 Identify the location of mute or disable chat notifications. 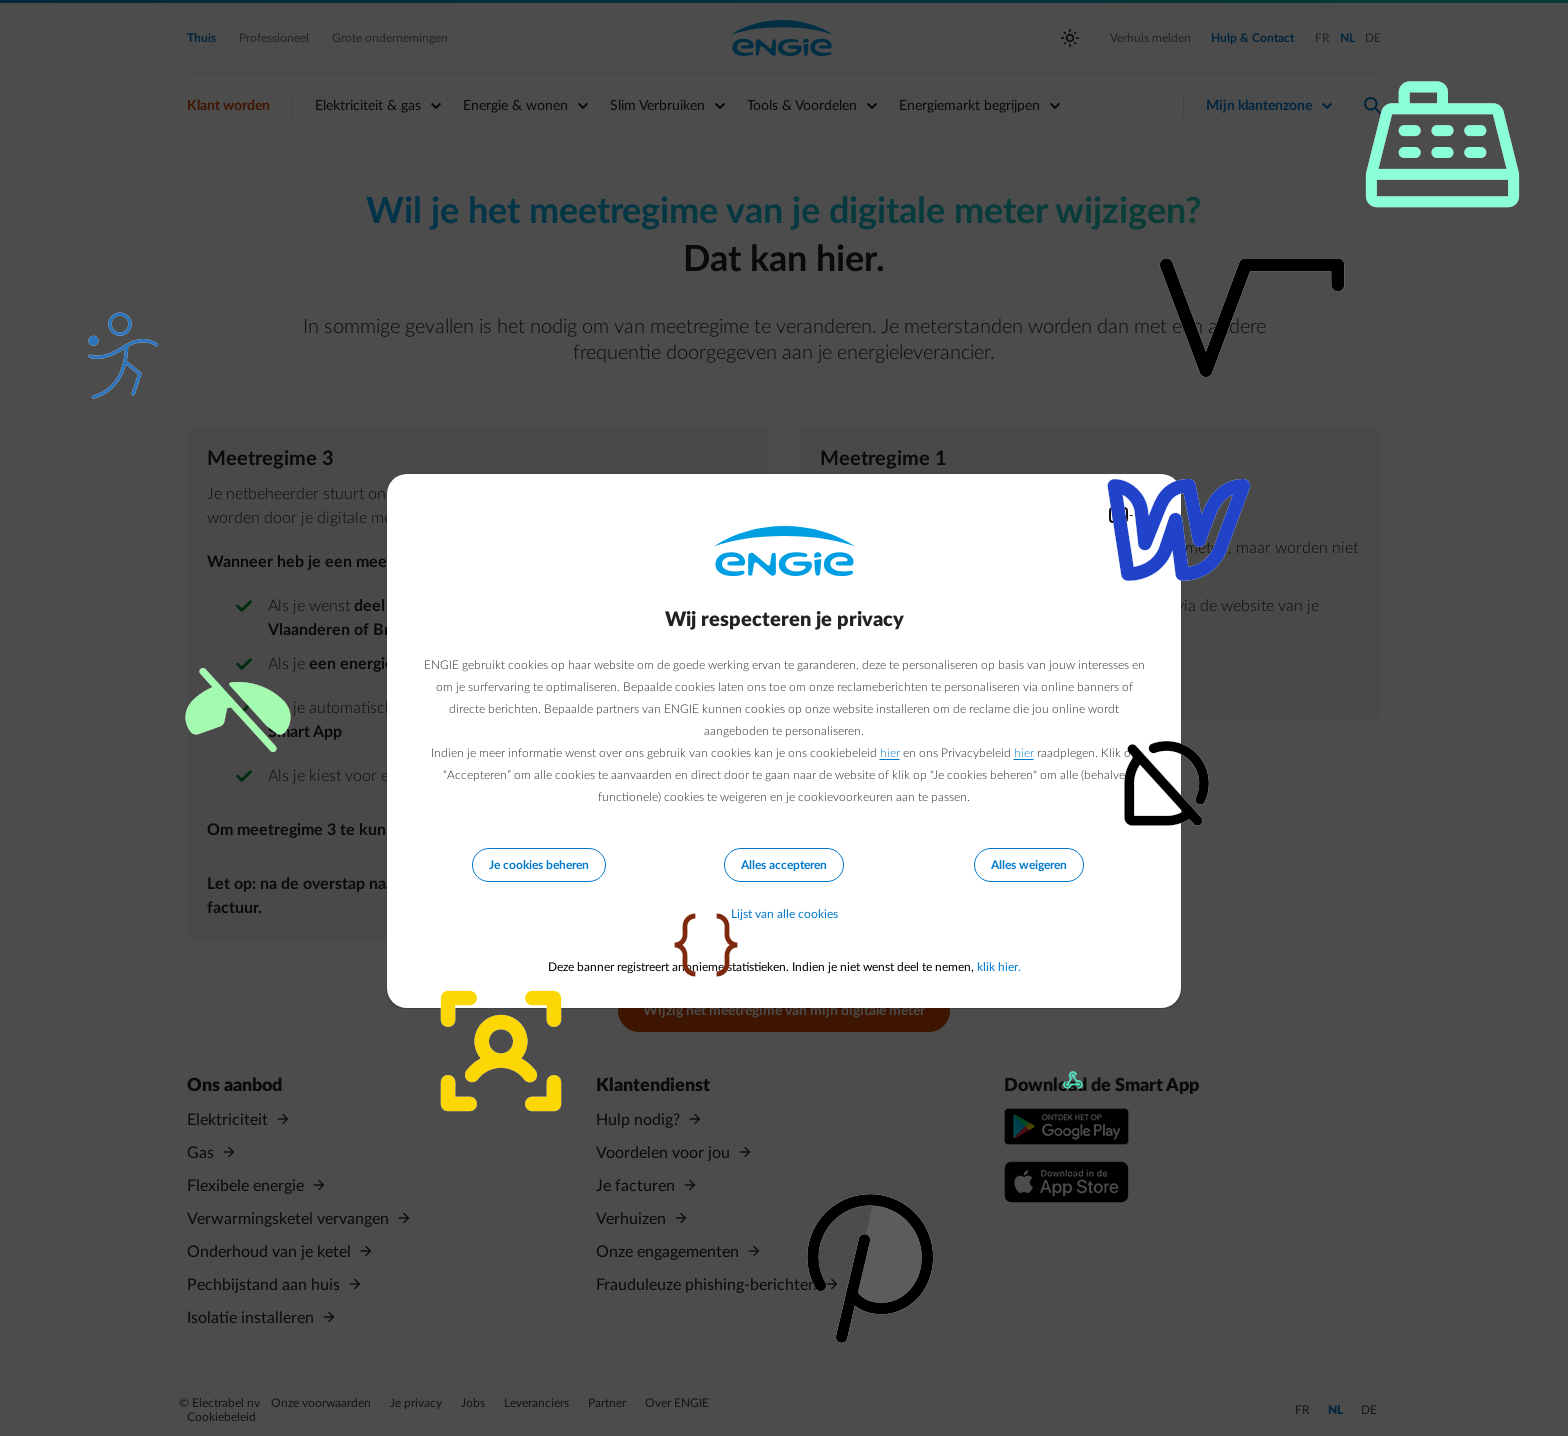
(1165, 785).